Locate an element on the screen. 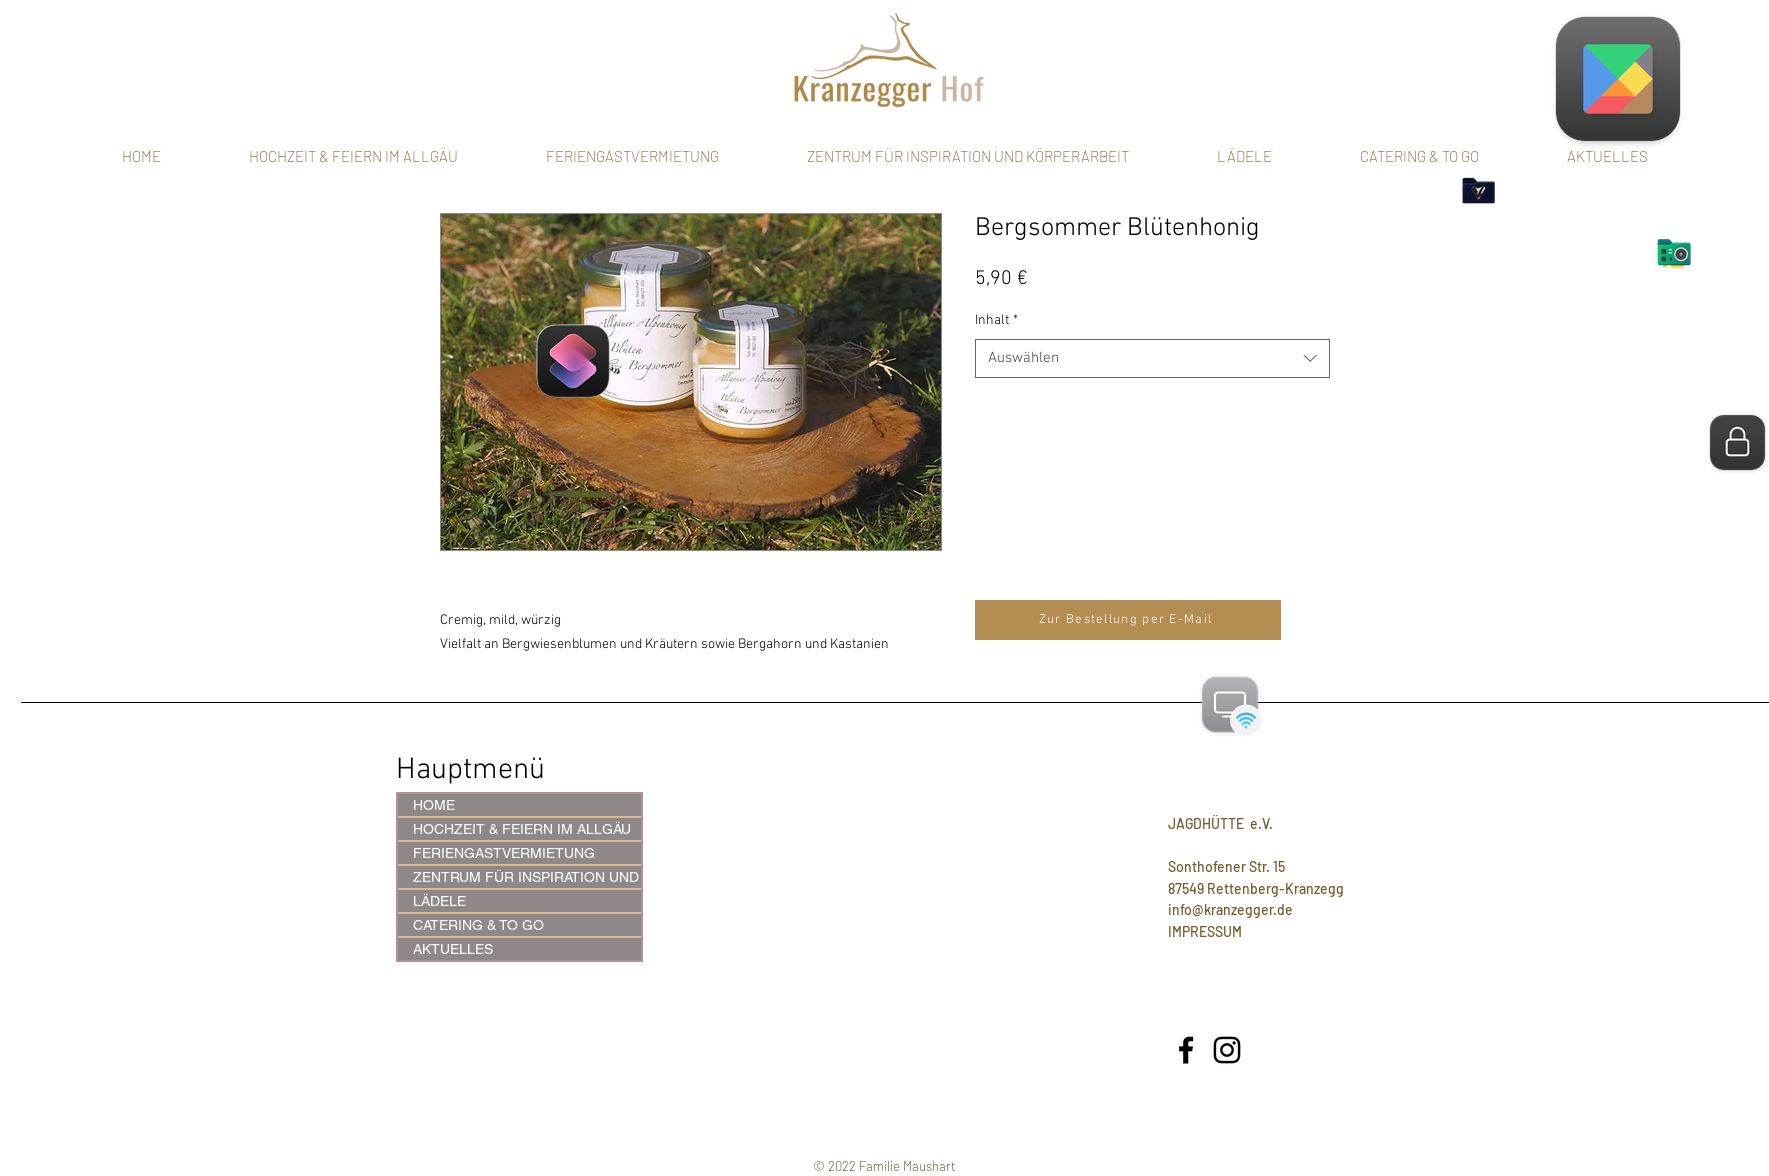 This screenshot has height=1176, width=1769. open the tangram app is located at coordinates (1618, 79).